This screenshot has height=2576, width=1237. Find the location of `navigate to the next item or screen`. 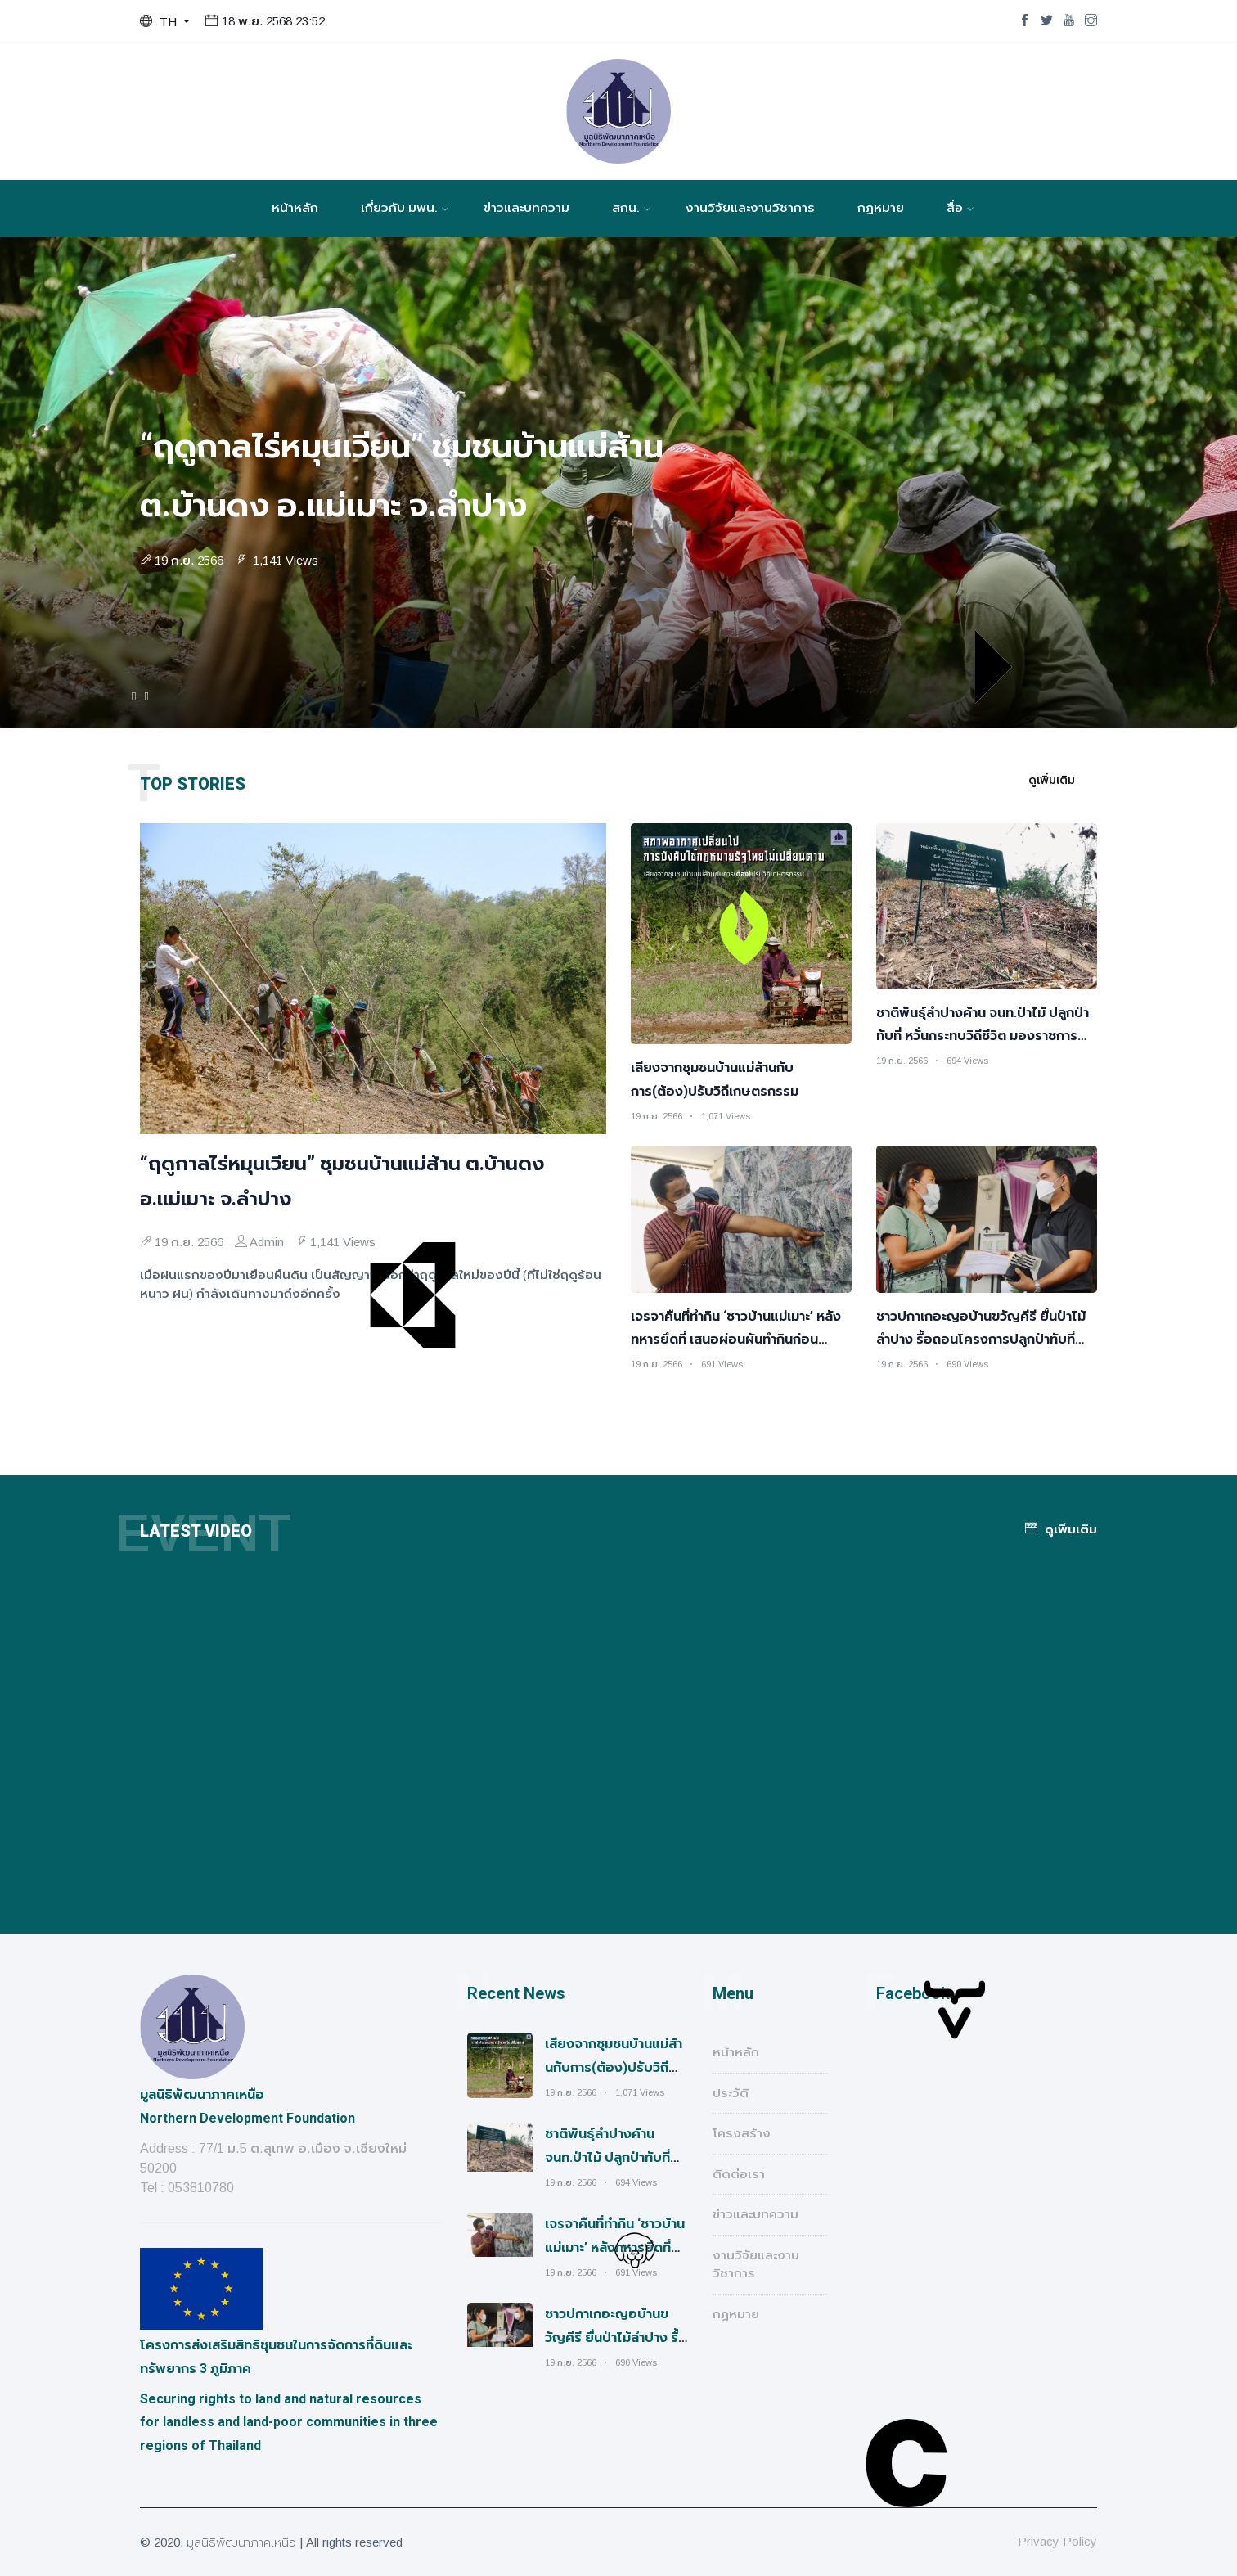

navigate to the next item or screen is located at coordinates (987, 667).